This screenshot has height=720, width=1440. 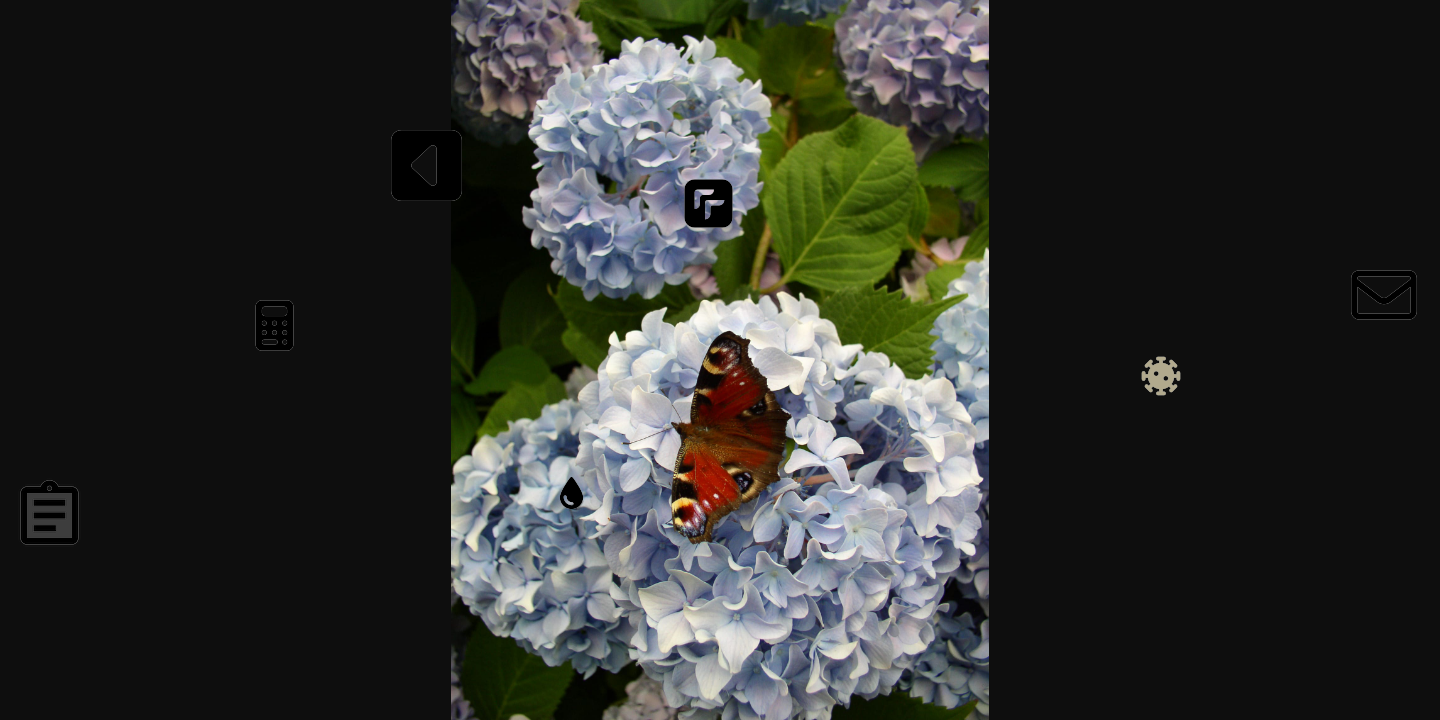 What do you see at coordinates (49, 515) in the screenshot?
I see `view assigned tasks or assignments` at bounding box center [49, 515].